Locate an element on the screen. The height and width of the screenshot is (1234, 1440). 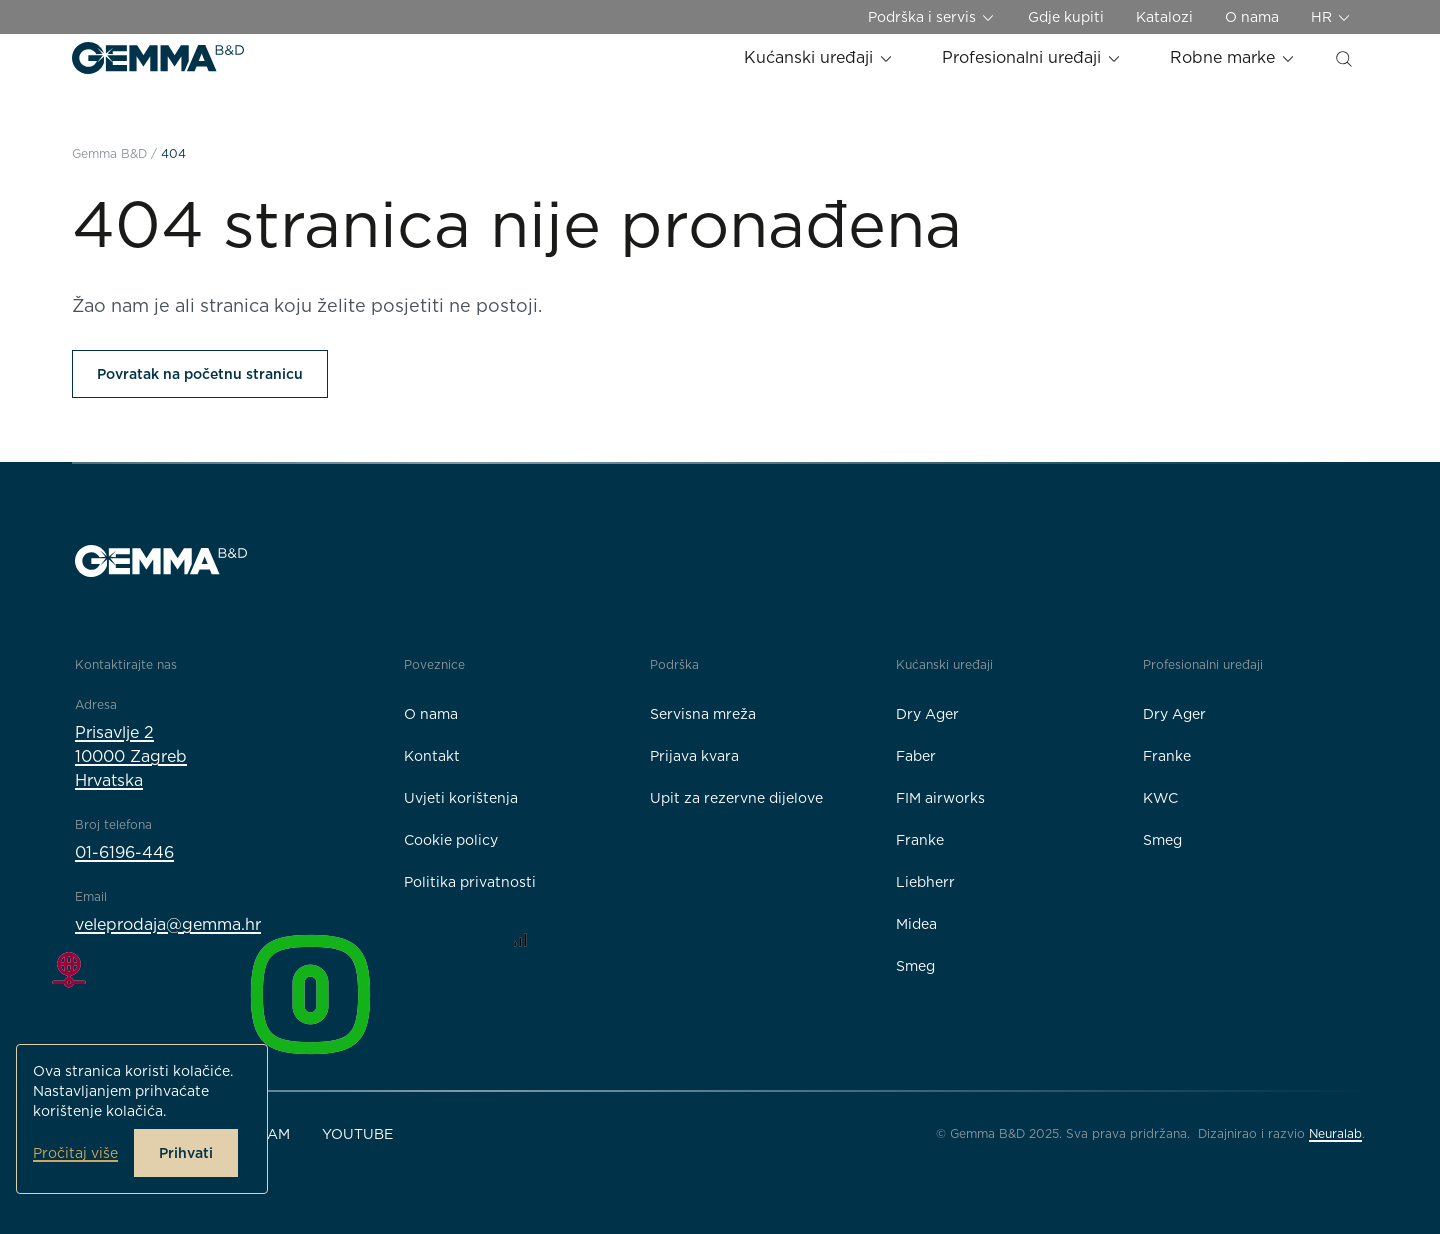
view network connection status is located at coordinates (69, 969).